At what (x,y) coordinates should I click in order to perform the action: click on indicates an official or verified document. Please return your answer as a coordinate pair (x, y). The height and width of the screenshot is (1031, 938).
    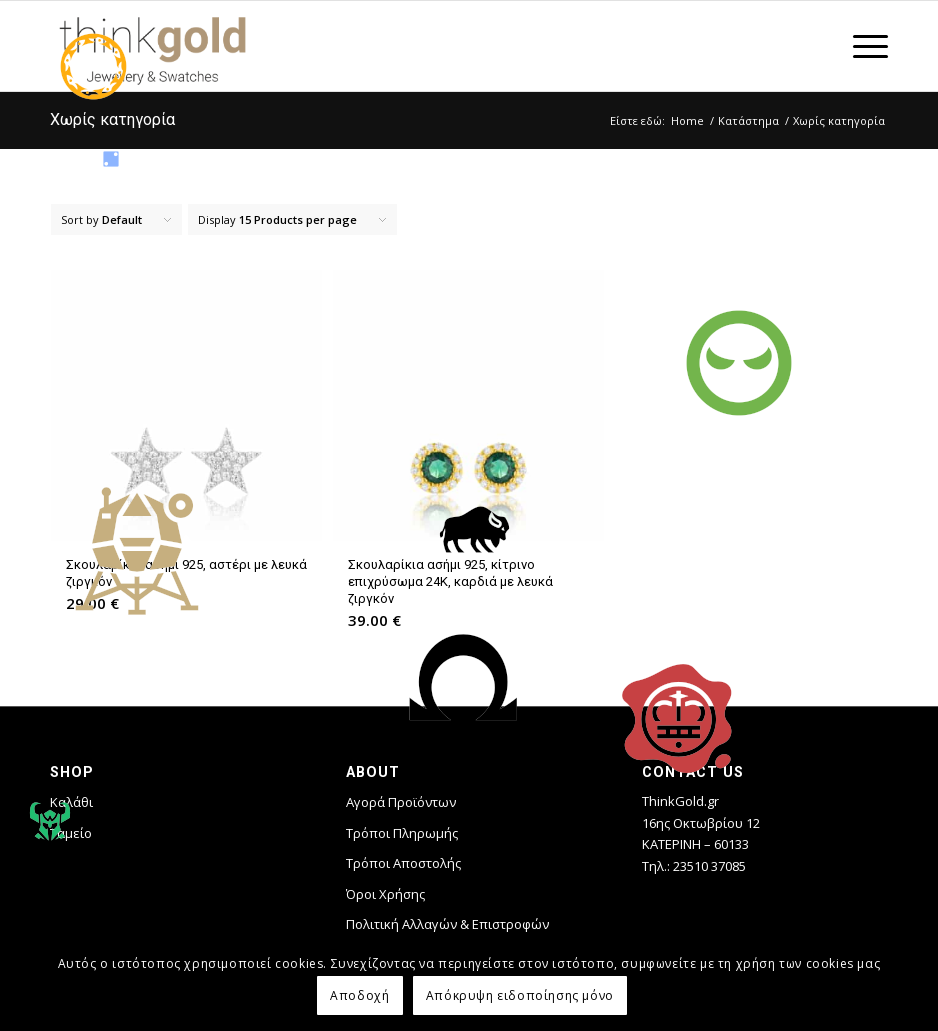
    Looking at the image, I should click on (677, 718).